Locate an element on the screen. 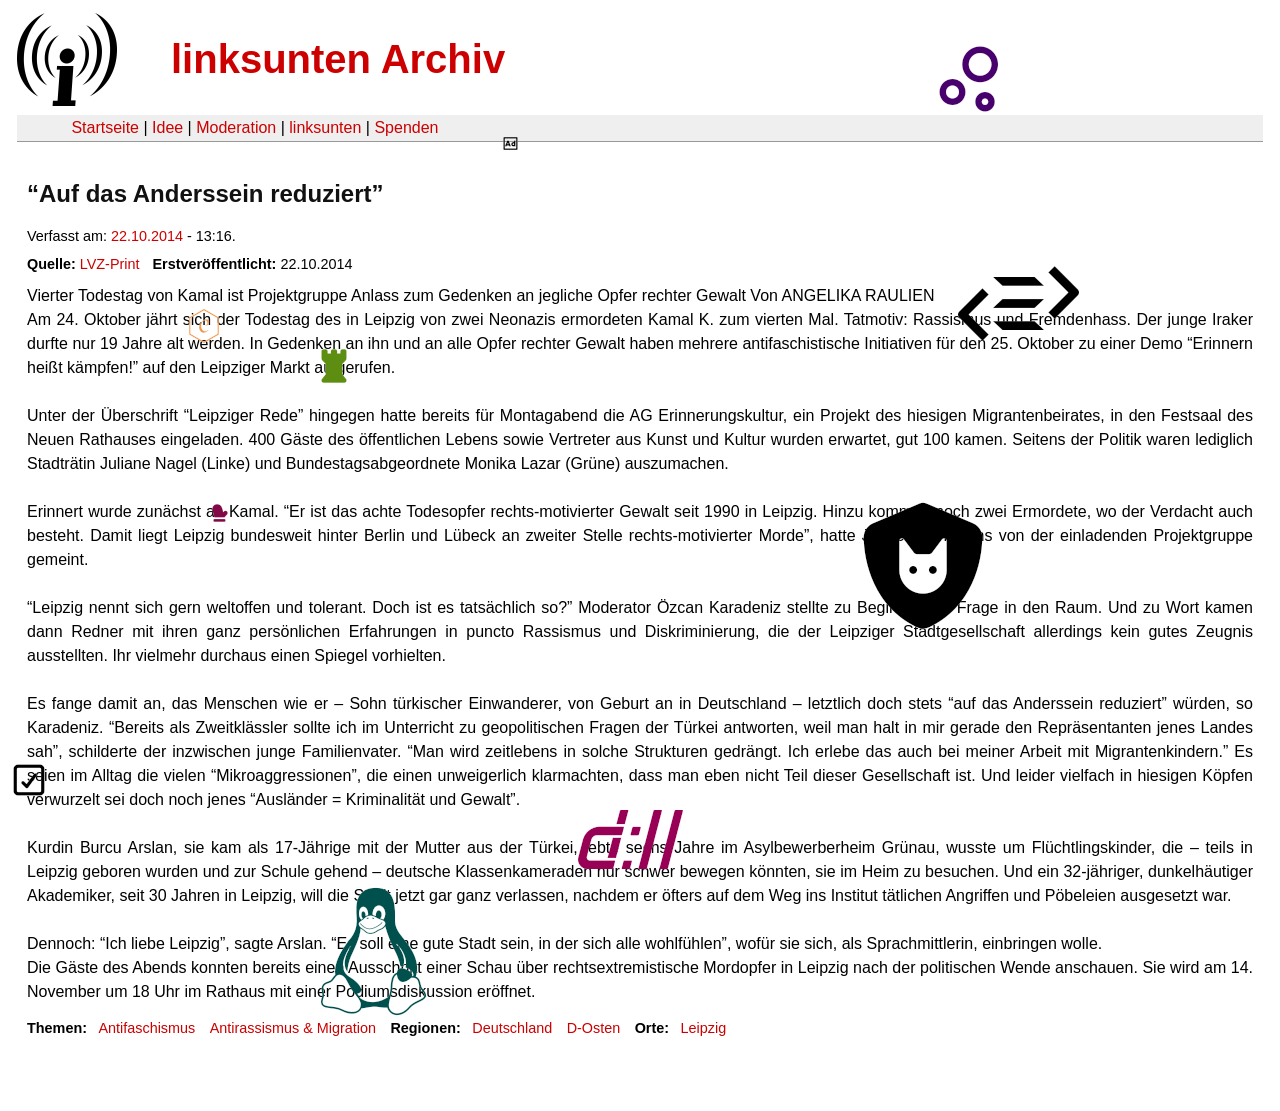 The height and width of the screenshot is (1111, 1280). pet protection or insurance services is located at coordinates (923, 566).